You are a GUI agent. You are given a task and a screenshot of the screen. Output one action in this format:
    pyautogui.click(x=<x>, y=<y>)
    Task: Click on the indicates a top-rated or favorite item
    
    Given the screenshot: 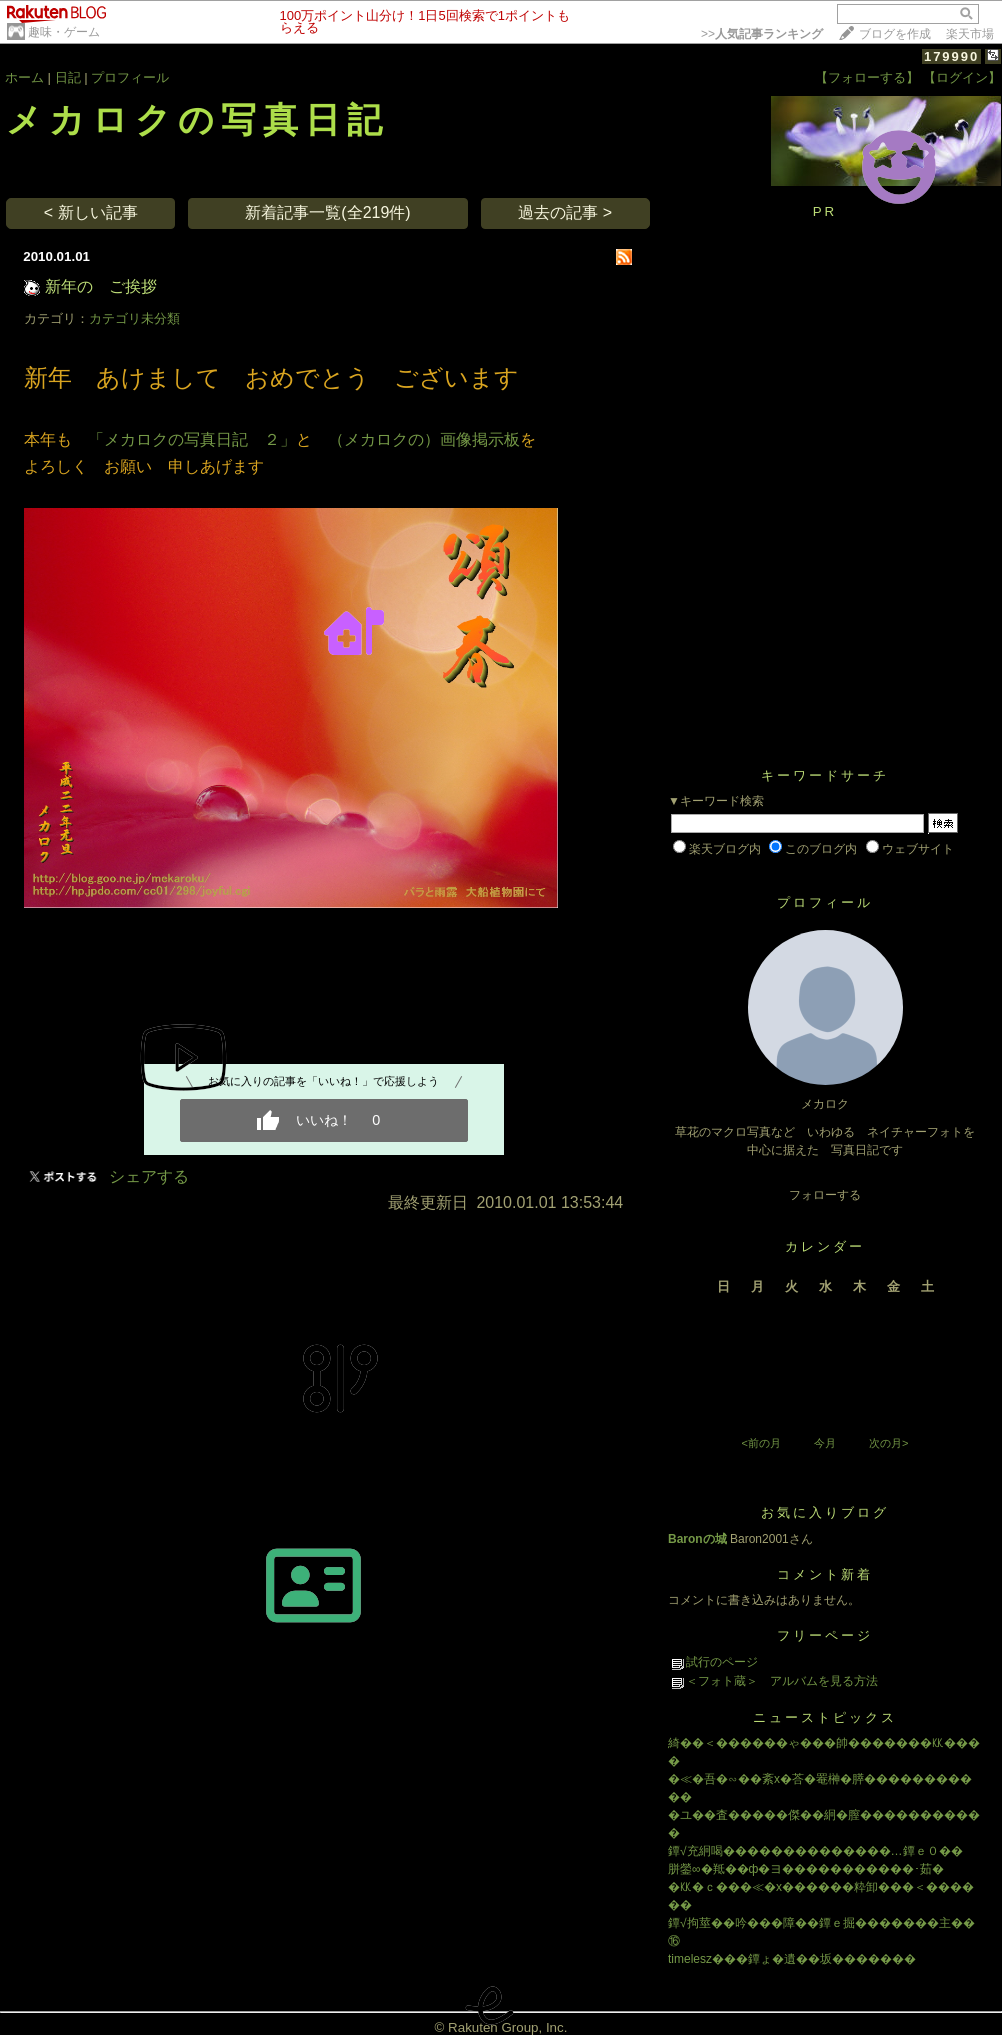 What is the action you would take?
    pyautogui.click(x=899, y=167)
    